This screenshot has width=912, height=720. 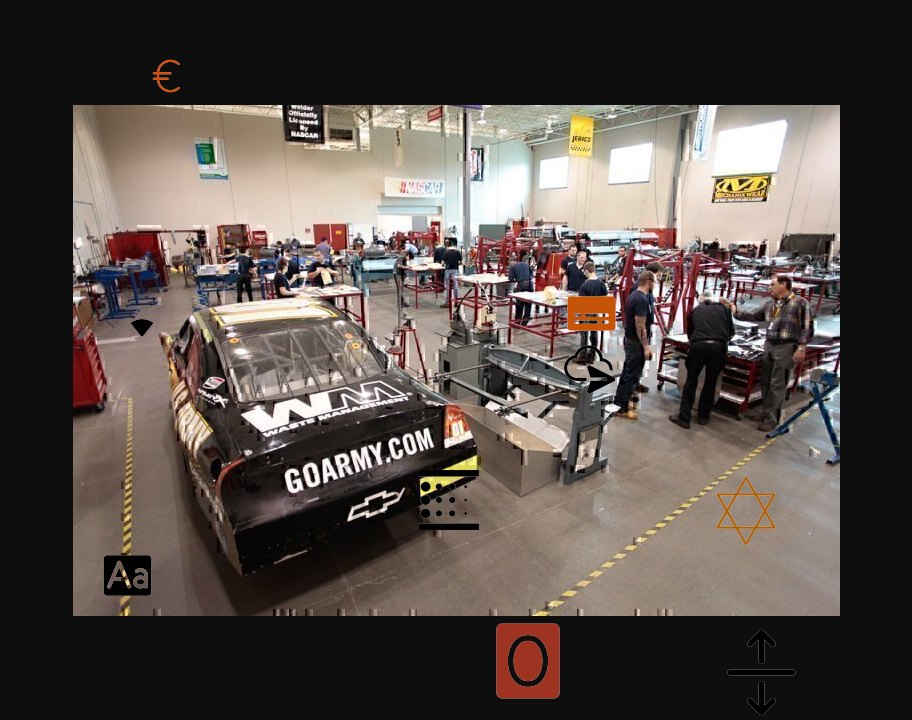 I want to click on view or select euro currency, so click(x=169, y=76).